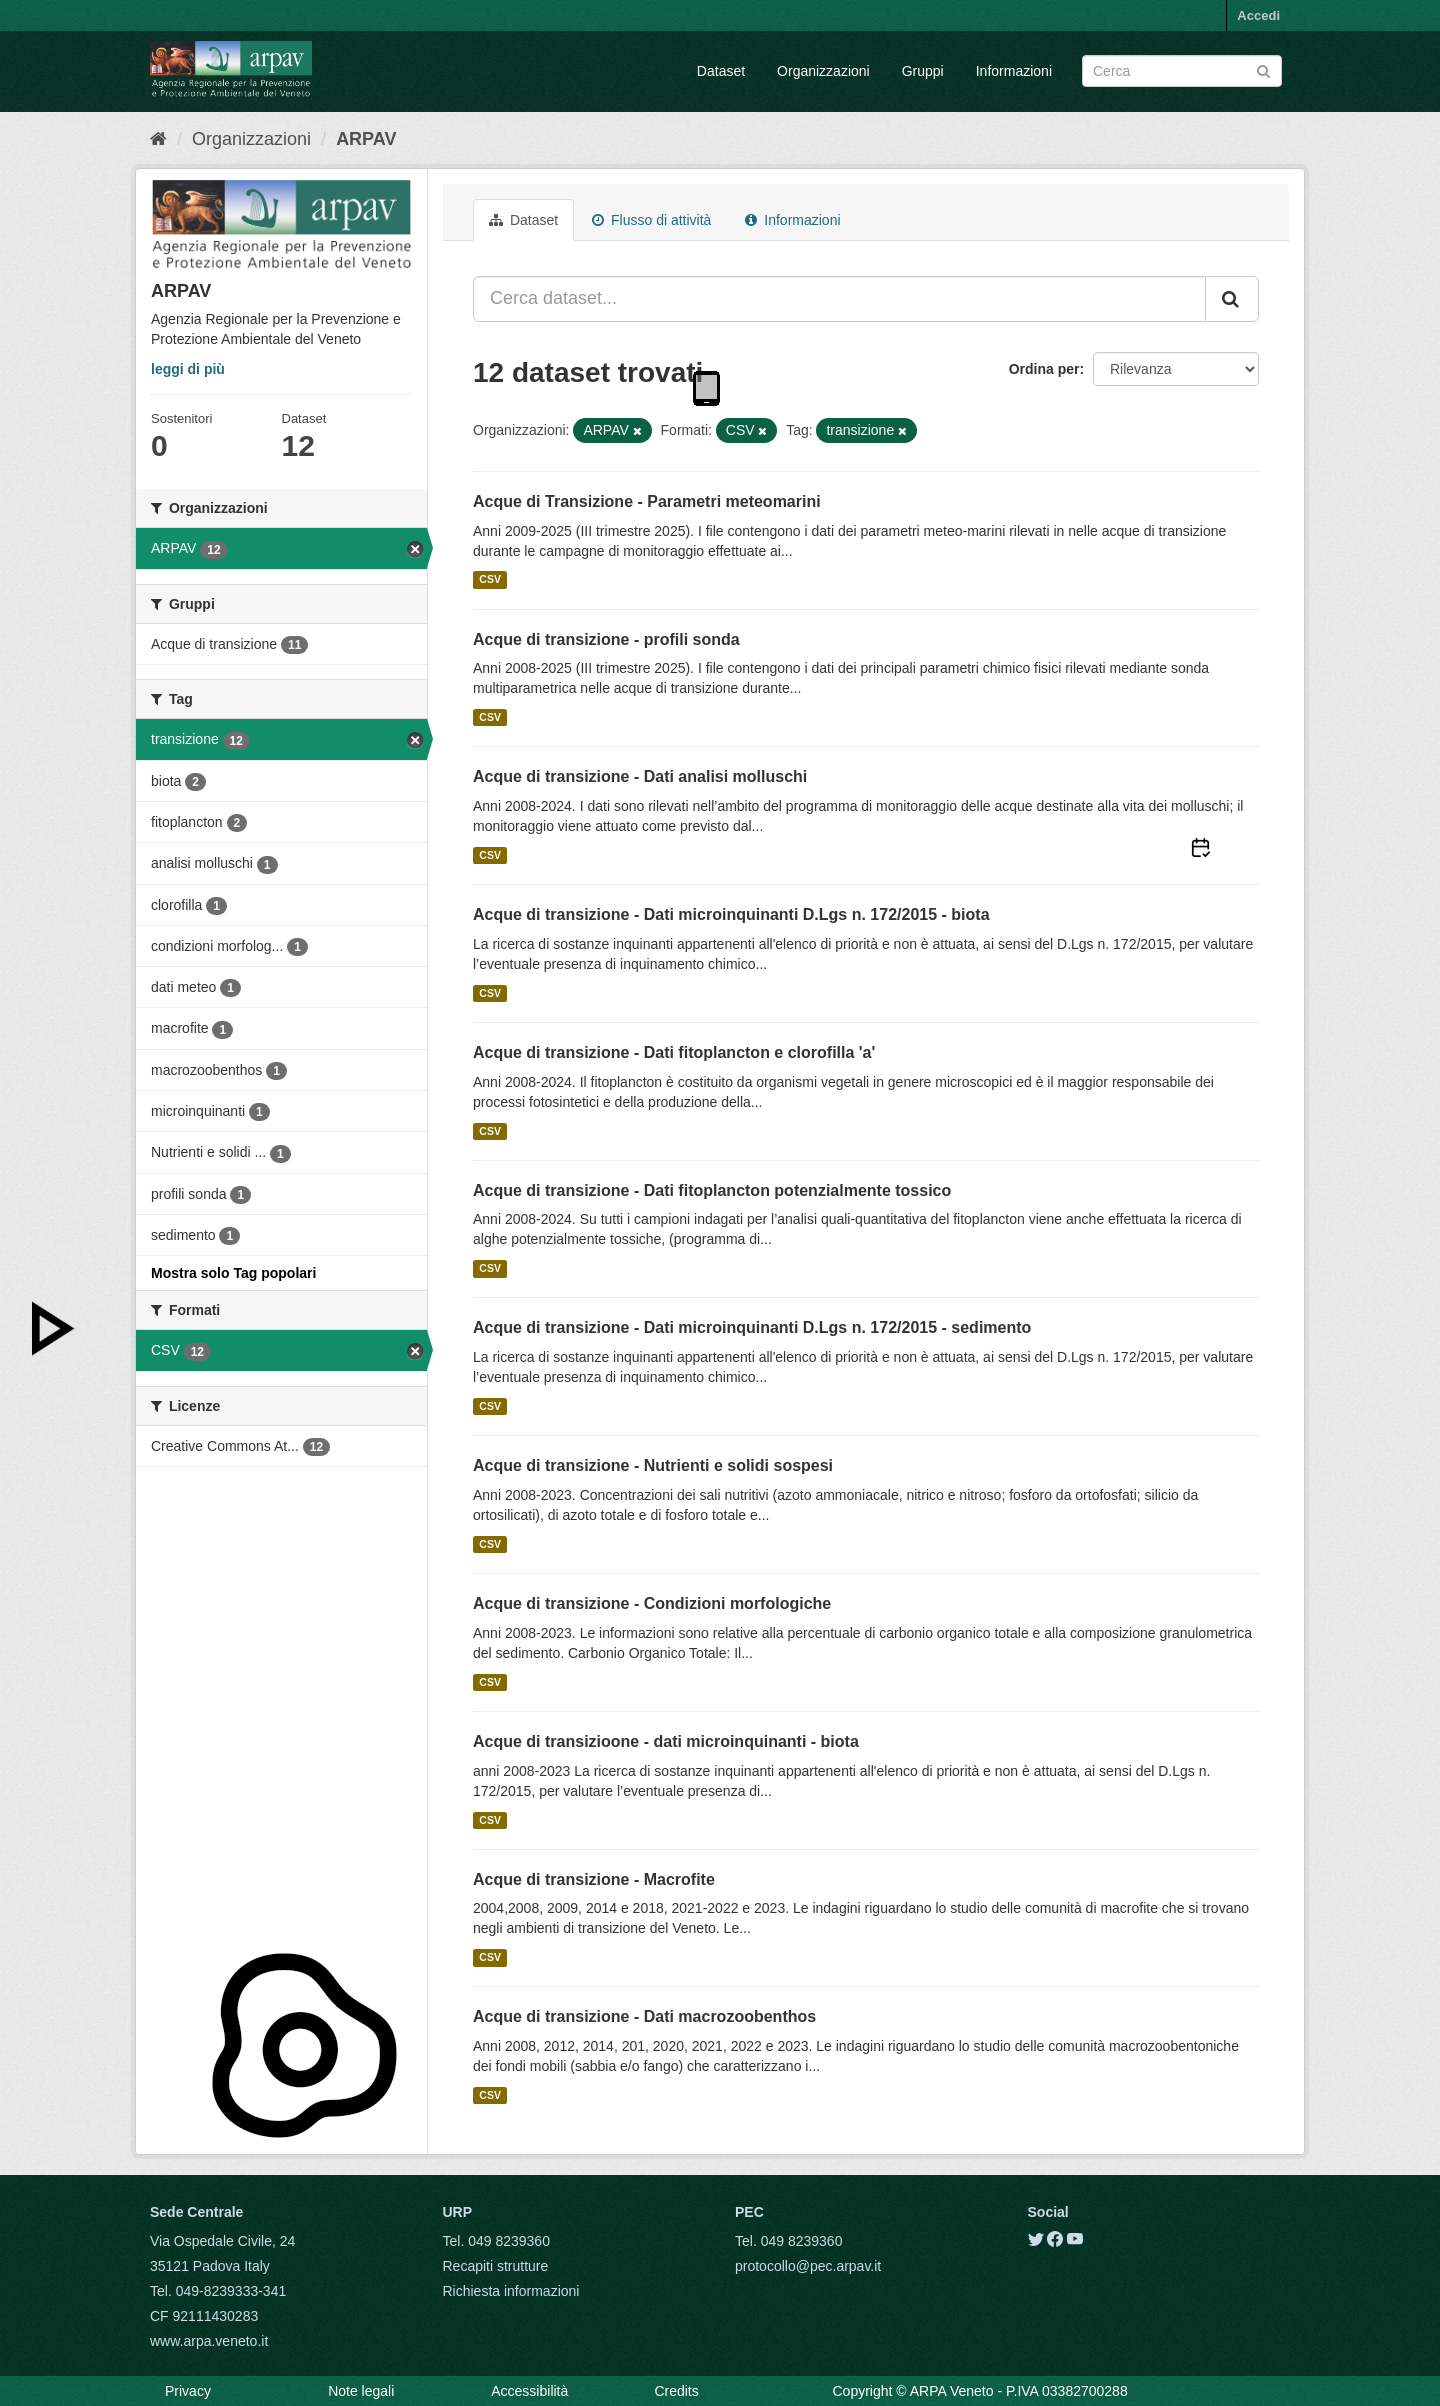 Image resolution: width=1440 pixels, height=2406 pixels. Describe the element at coordinates (1200, 847) in the screenshot. I see `confirm or complete a scheduled event` at that location.